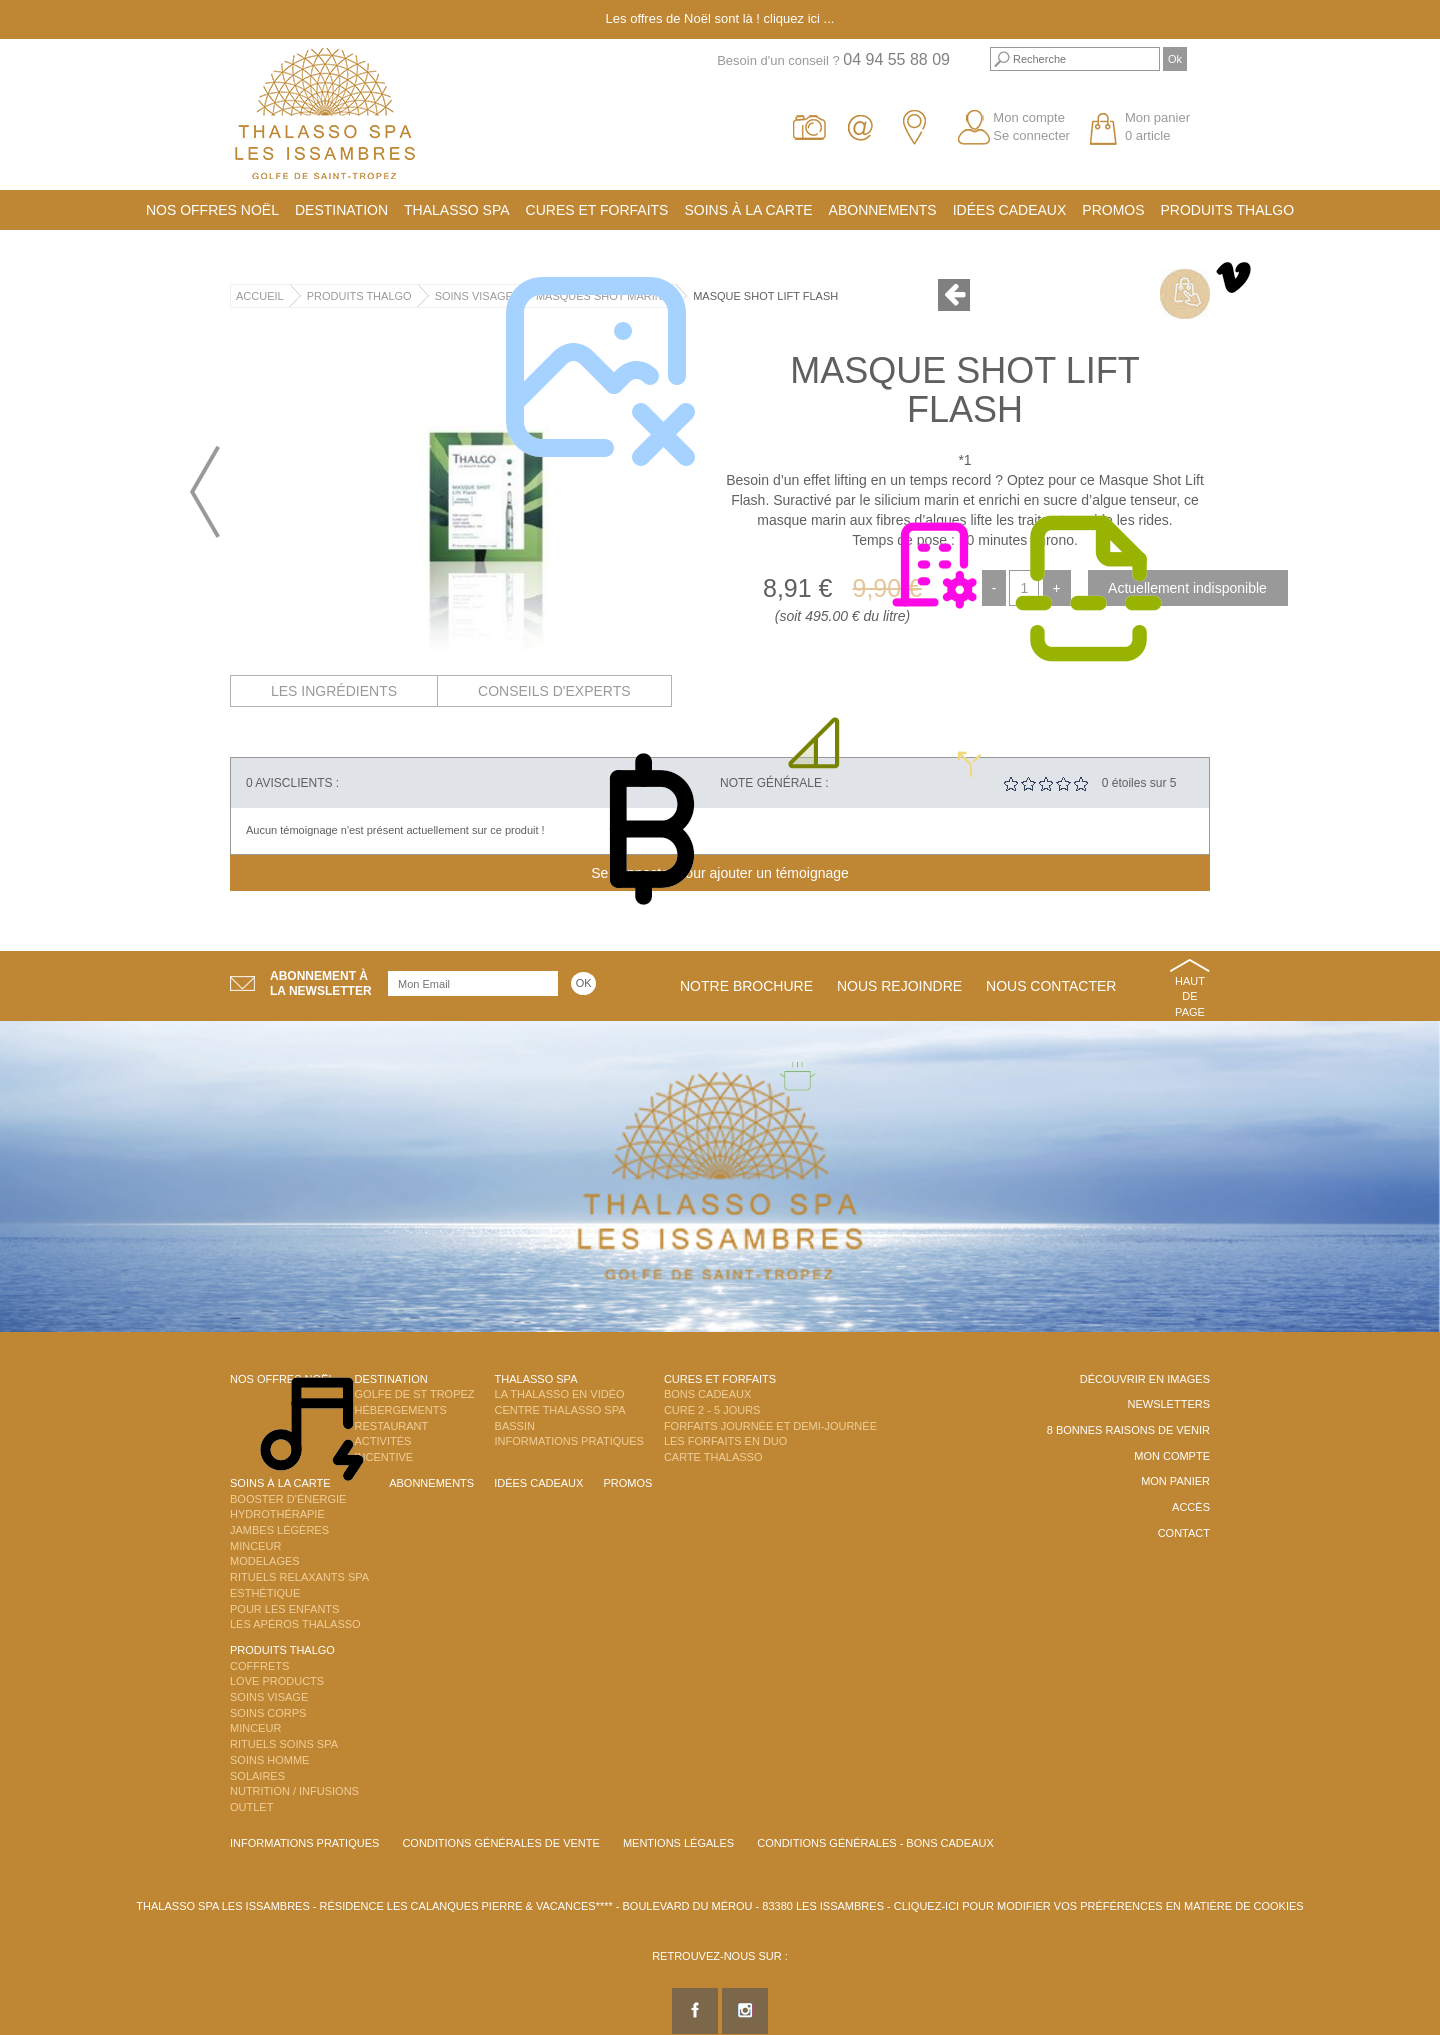 The image size is (1440, 2035). What do you see at coordinates (596, 367) in the screenshot?
I see `remove or delete a photo` at bounding box center [596, 367].